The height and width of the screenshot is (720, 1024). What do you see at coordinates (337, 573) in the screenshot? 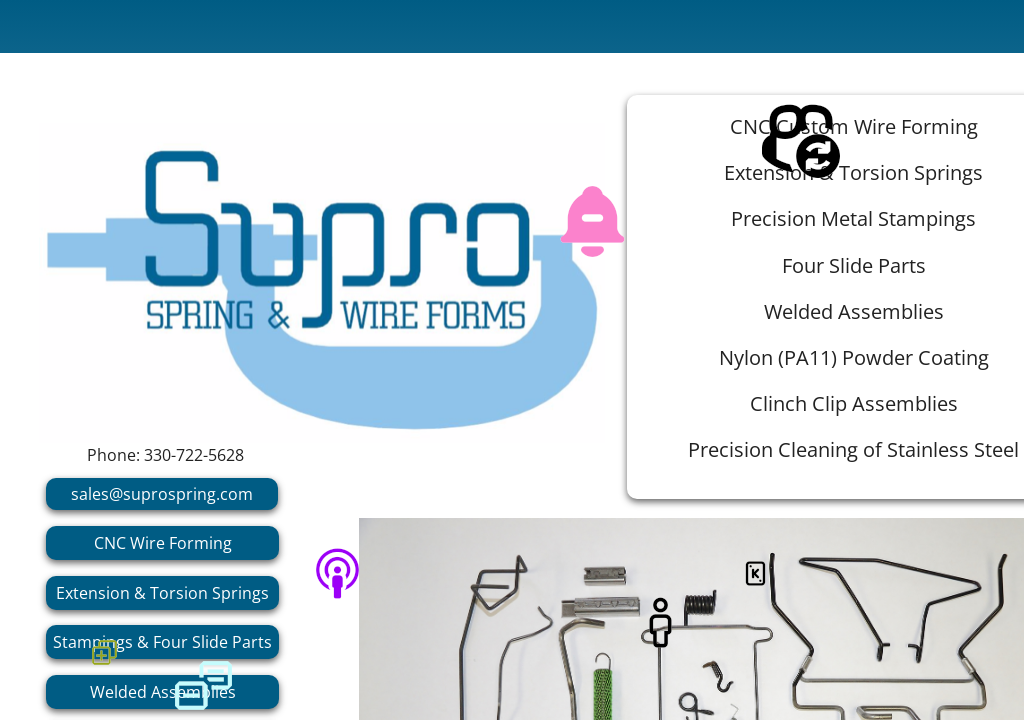
I see `start a live broadcast or stream` at bounding box center [337, 573].